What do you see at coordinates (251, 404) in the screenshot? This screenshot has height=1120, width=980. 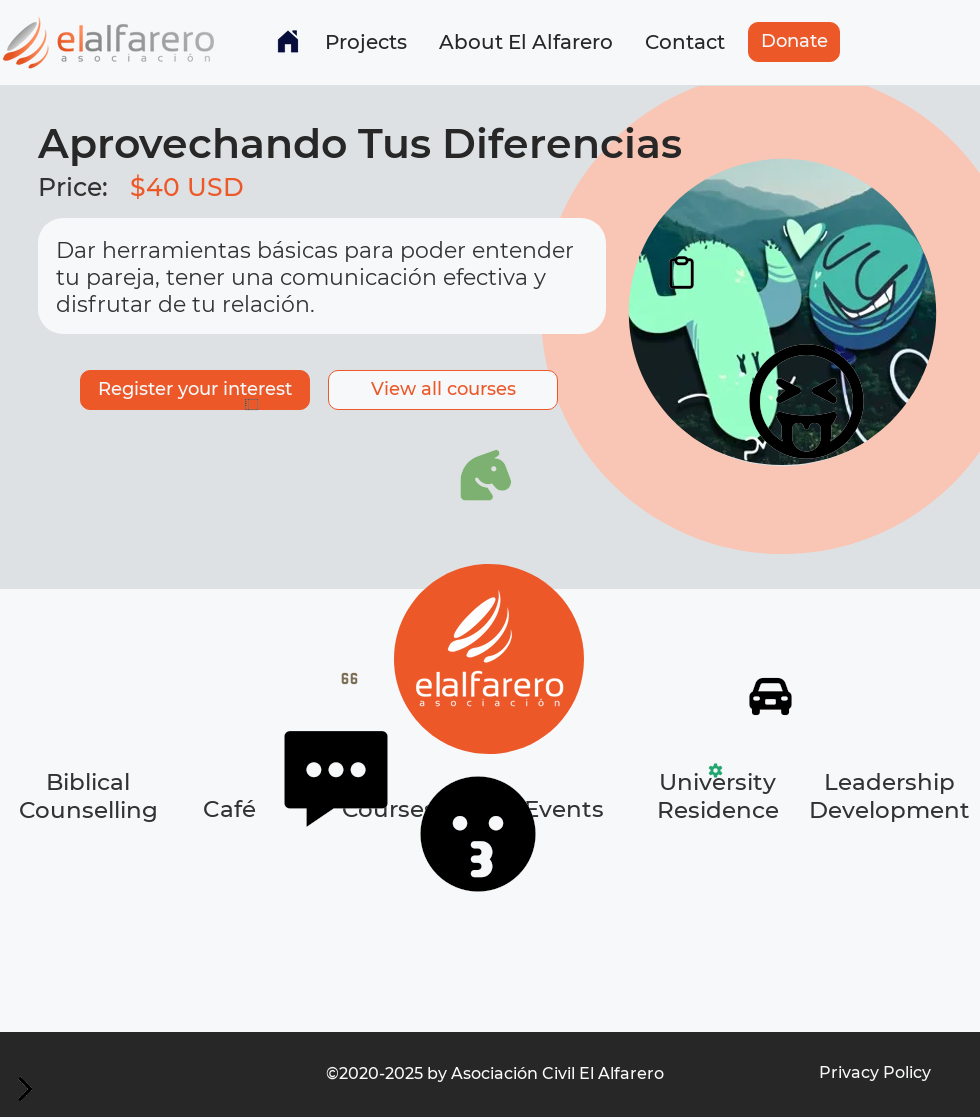 I see `toggle the sidebar panel` at bounding box center [251, 404].